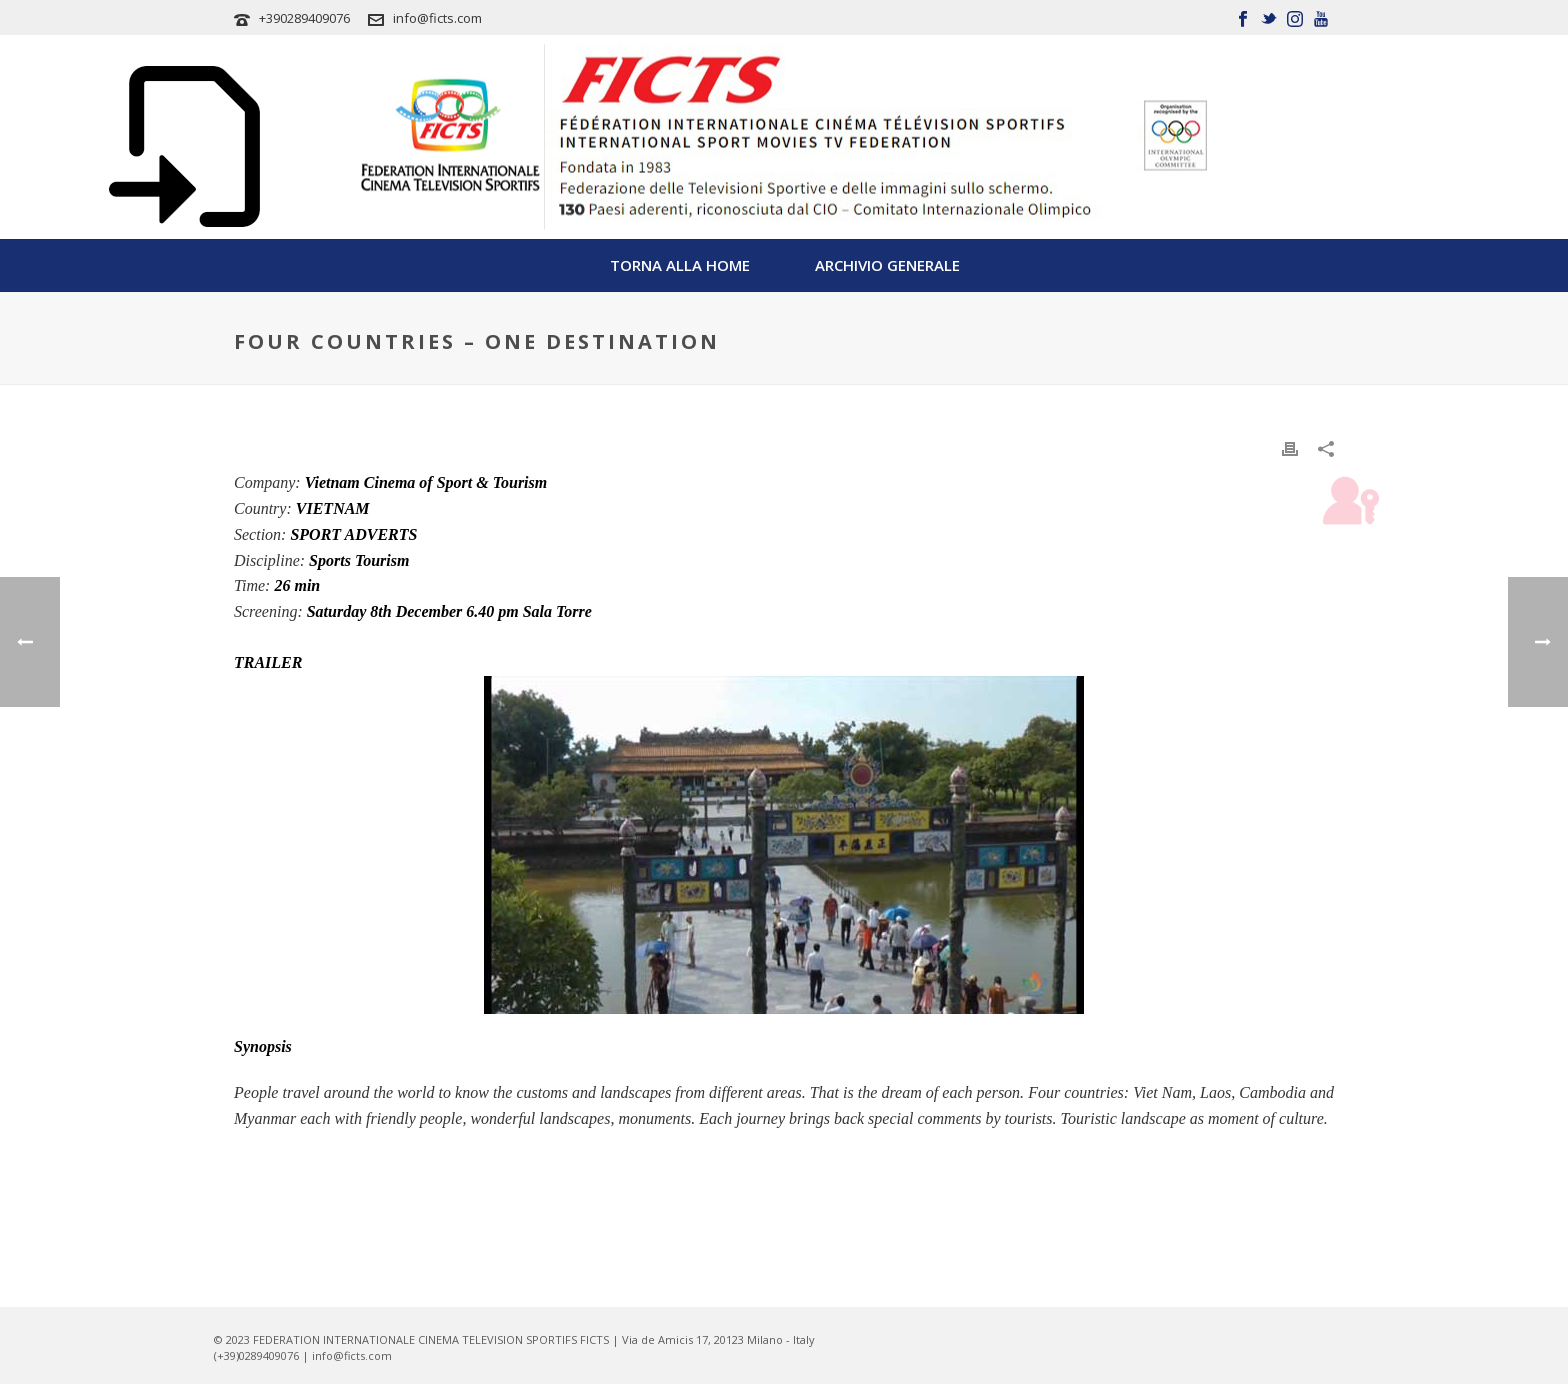  What do you see at coordinates (189, 146) in the screenshot?
I see `indicates a file has been moved to another location` at bounding box center [189, 146].